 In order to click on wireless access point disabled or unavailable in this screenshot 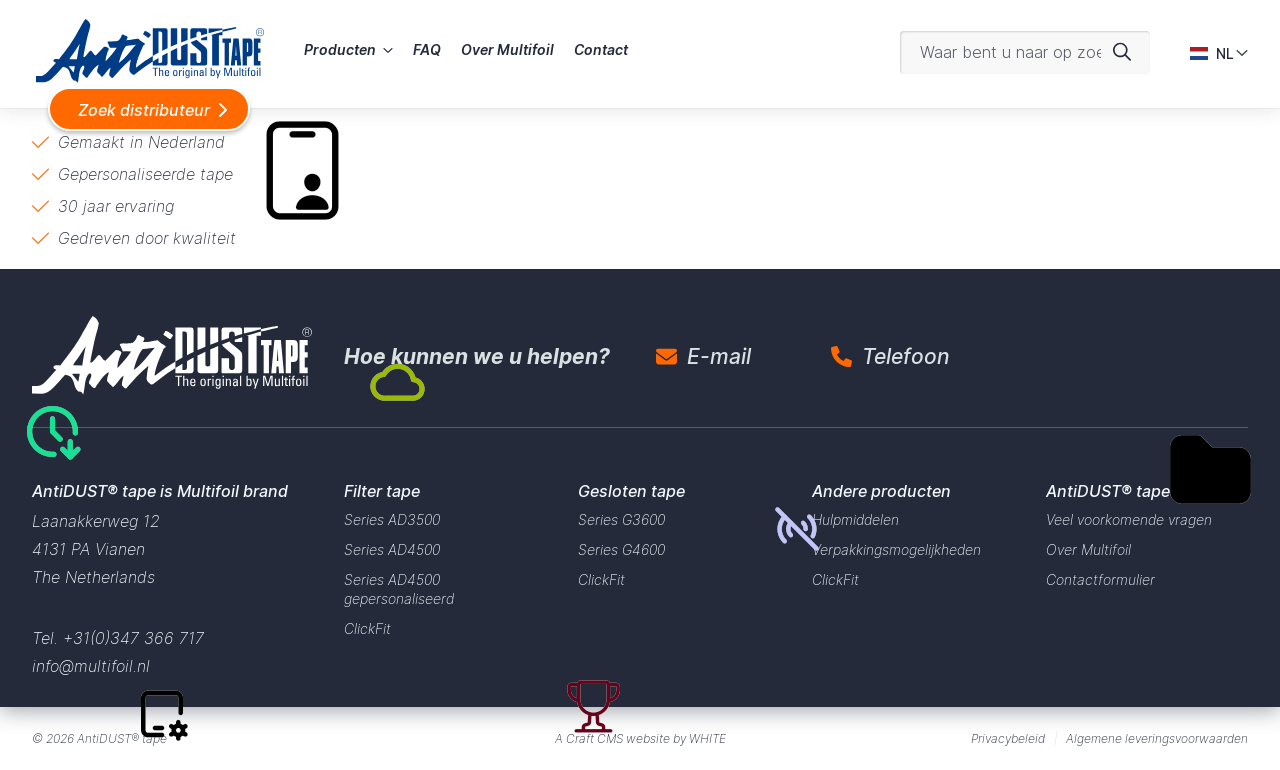, I will do `click(797, 529)`.